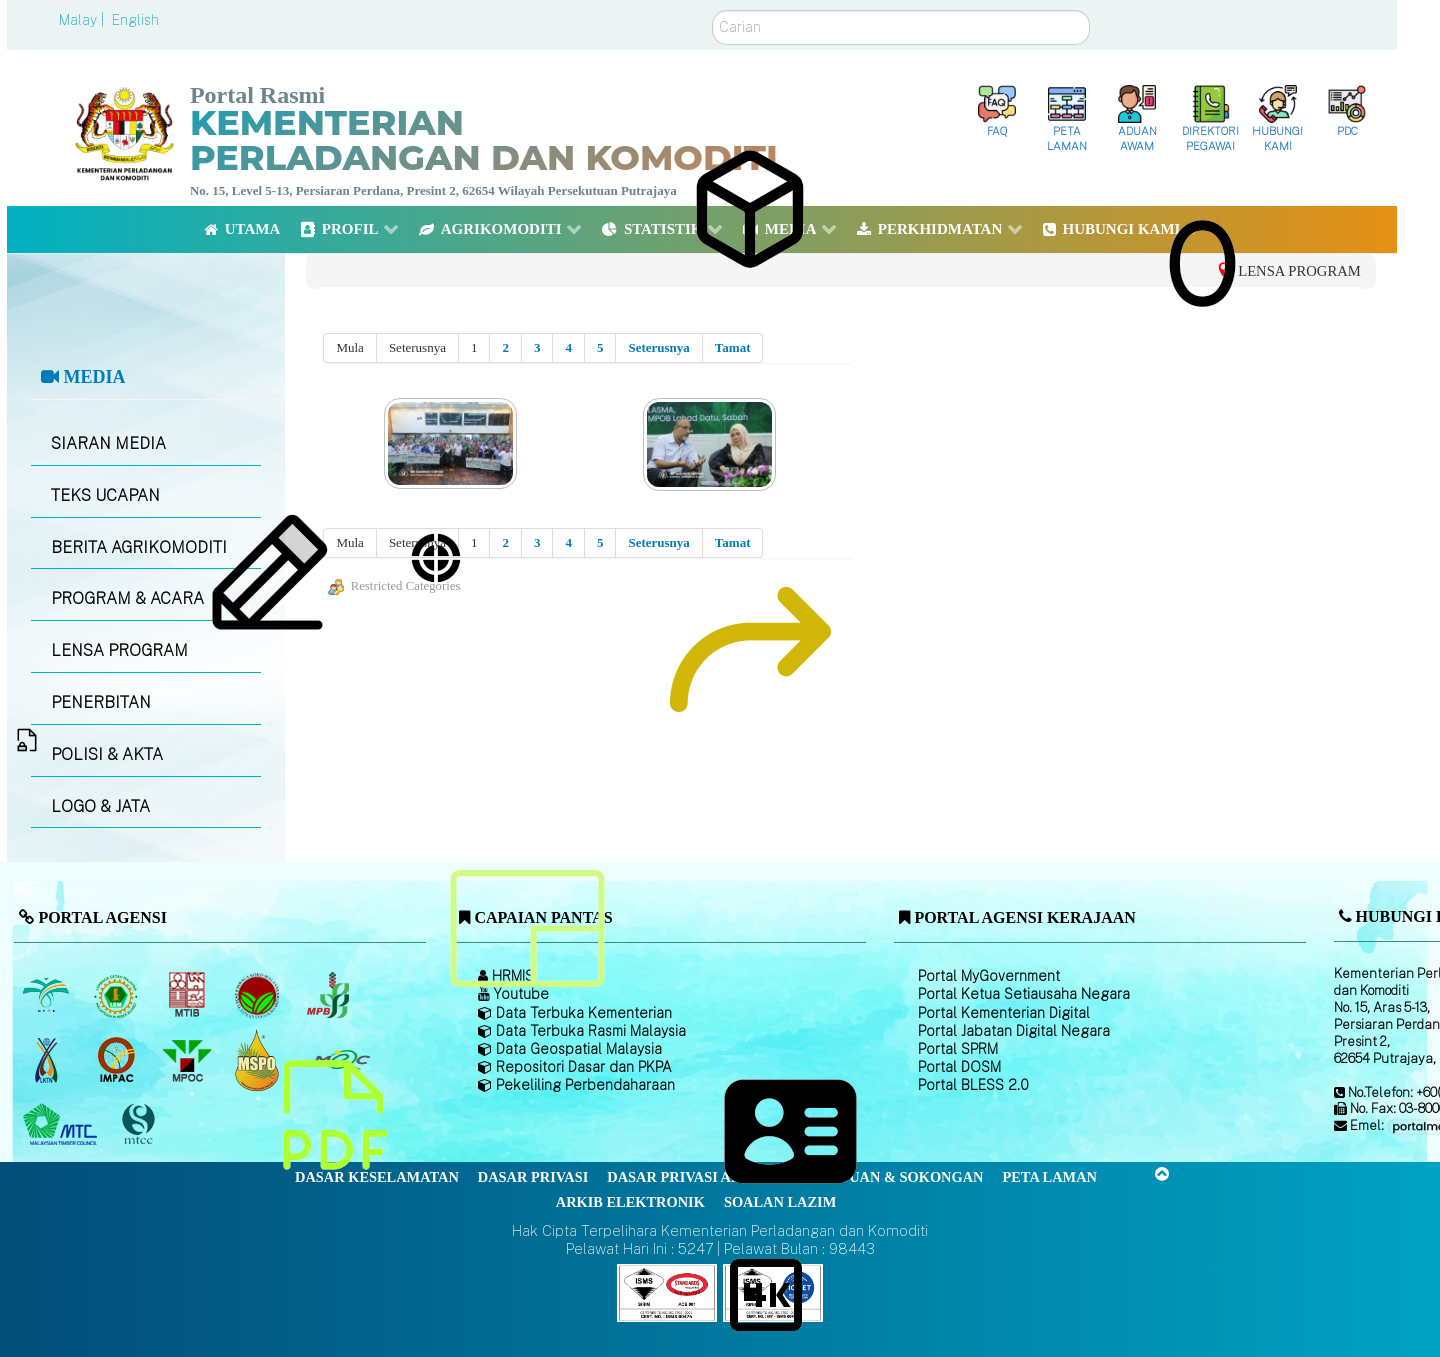  What do you see at coordinates (333, 1119) in the screenshot?
I see `view or open a PDF document` at bounding box center [333, 1119].